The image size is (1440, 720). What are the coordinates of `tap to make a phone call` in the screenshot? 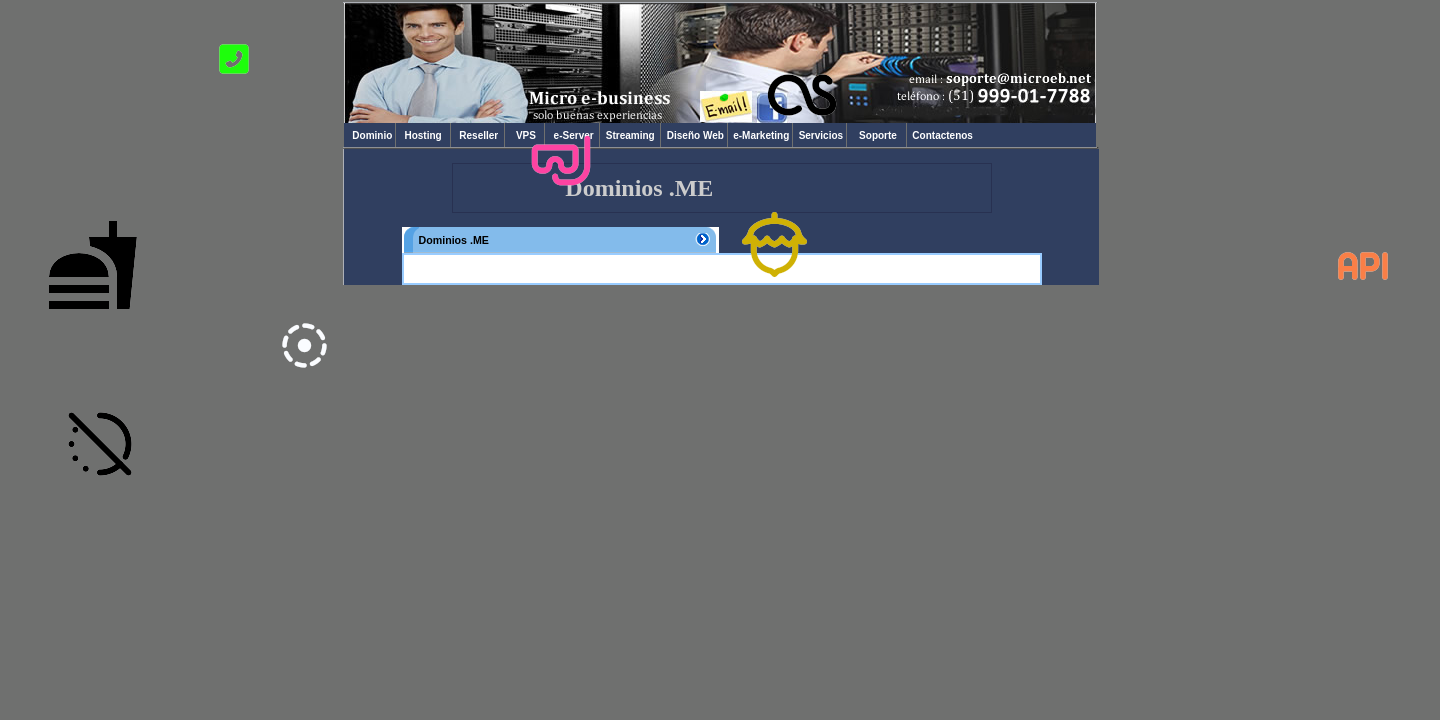 It's located at (234, 59).